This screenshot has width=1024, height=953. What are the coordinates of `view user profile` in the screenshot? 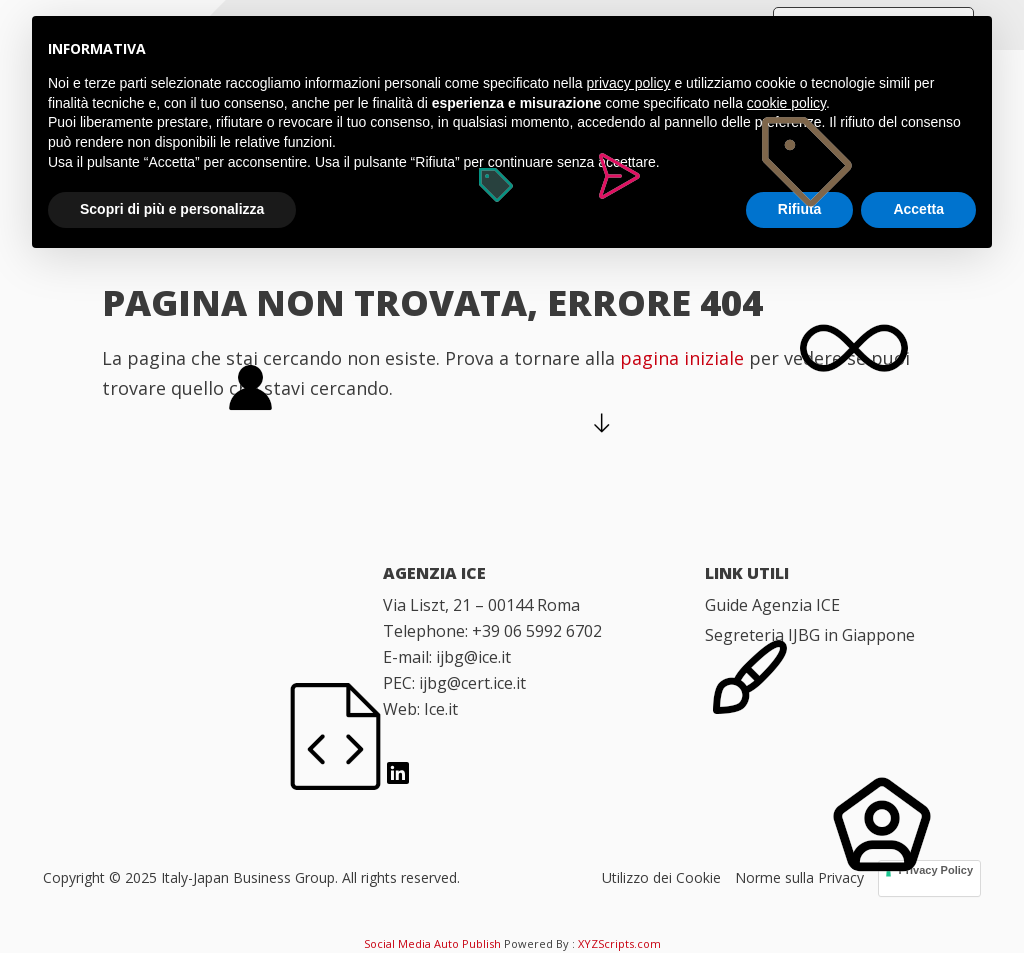 It's located at (882, 827).